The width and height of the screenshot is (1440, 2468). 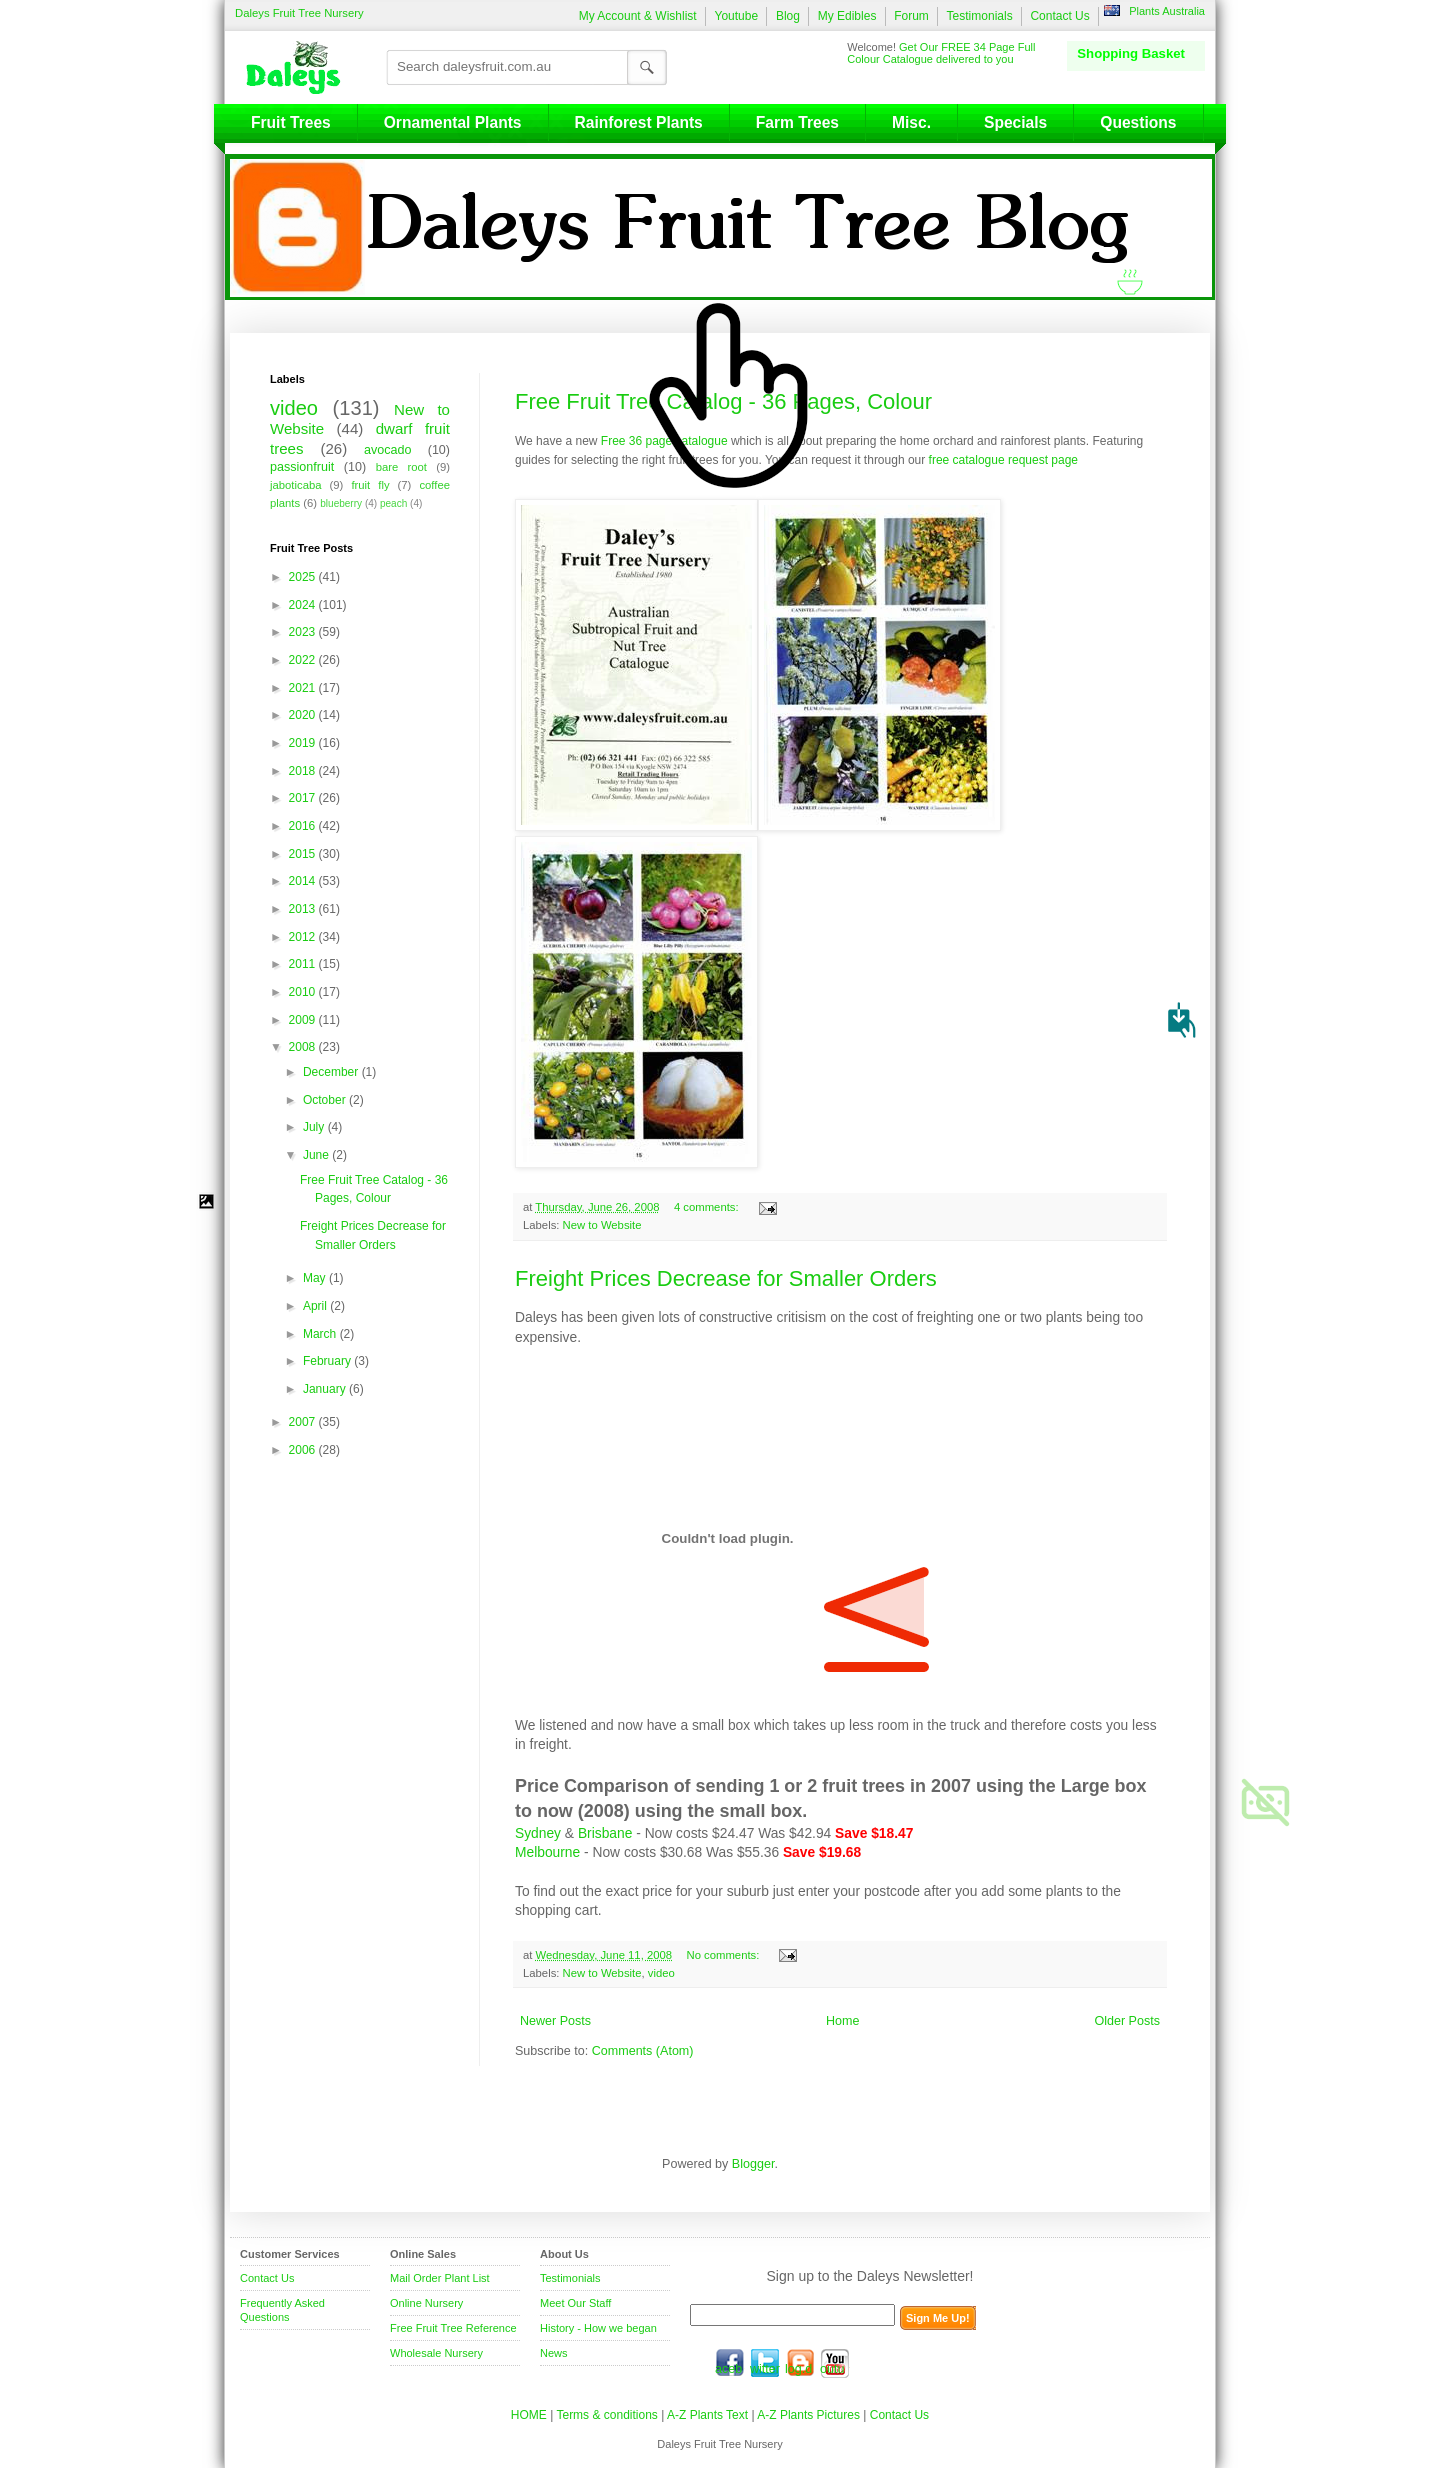 I want to click on less than or equal to mathematical operator, so click(x=879, y=1622).